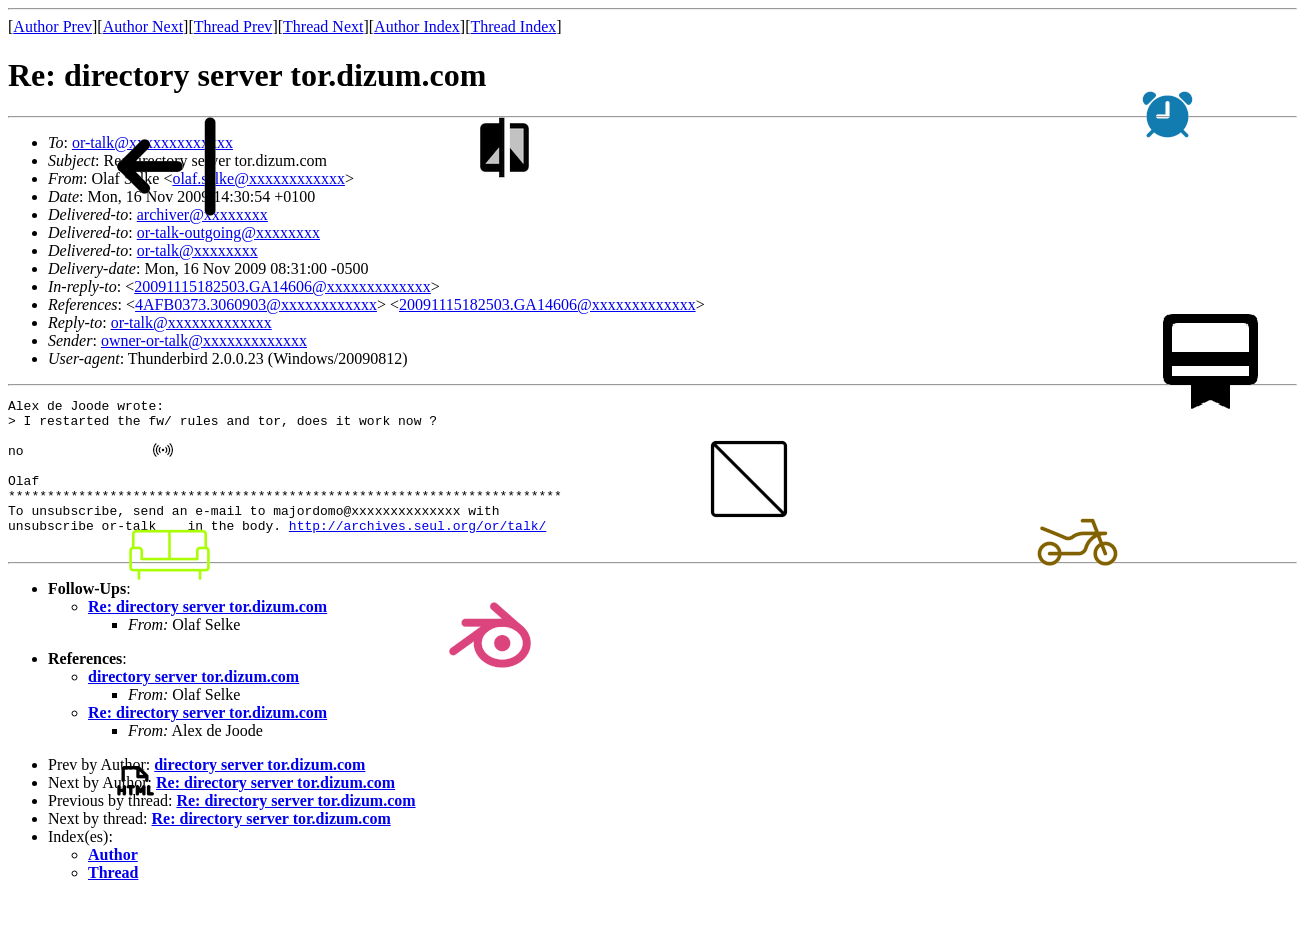 The height and width of the screenshot is (928, 1305). I want to click on select motorcycle as vehicle type, so click(1077, 543).